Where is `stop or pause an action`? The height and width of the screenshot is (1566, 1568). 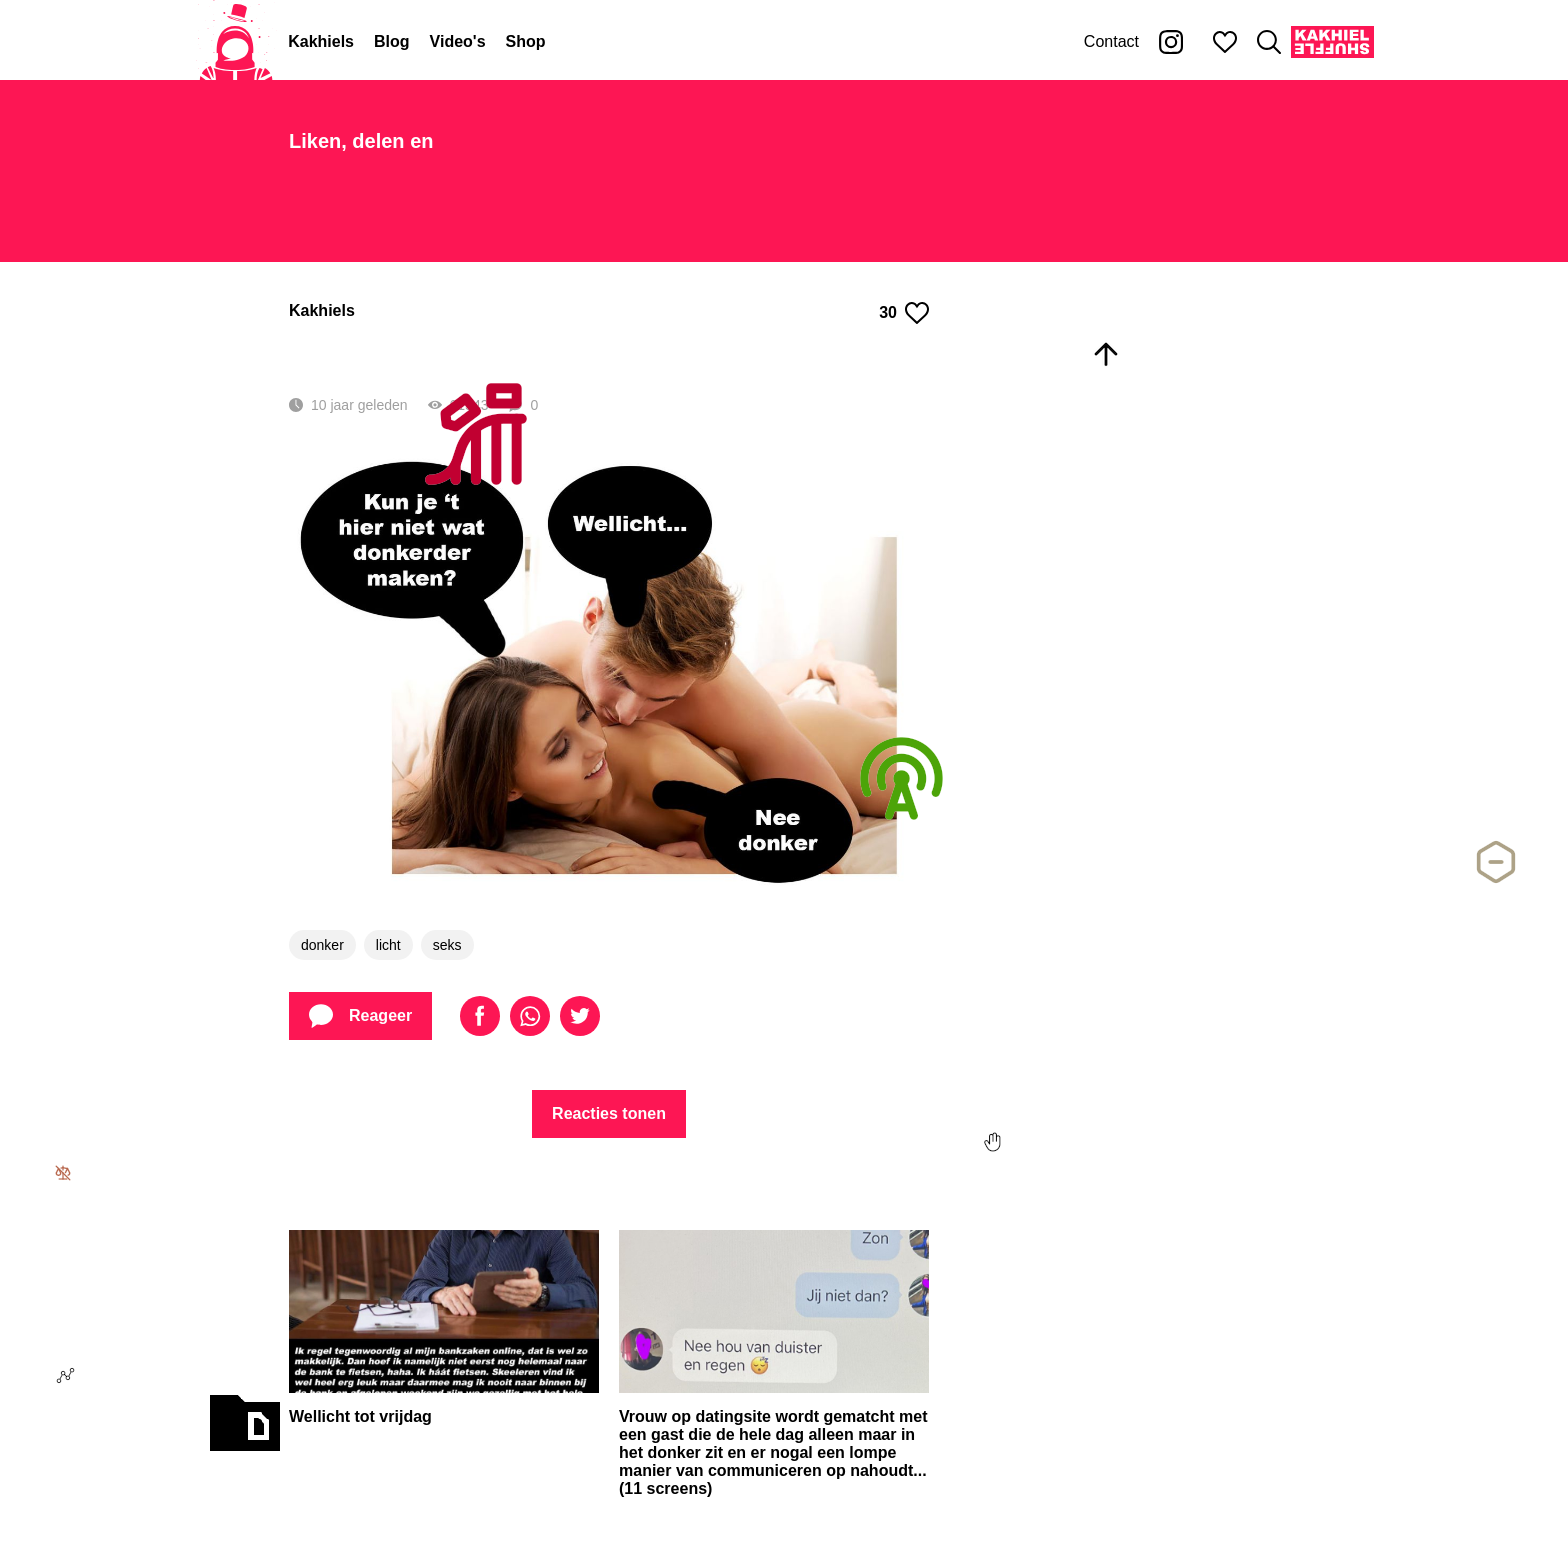 stop or pause an action is located at coordinates (993, 1142).